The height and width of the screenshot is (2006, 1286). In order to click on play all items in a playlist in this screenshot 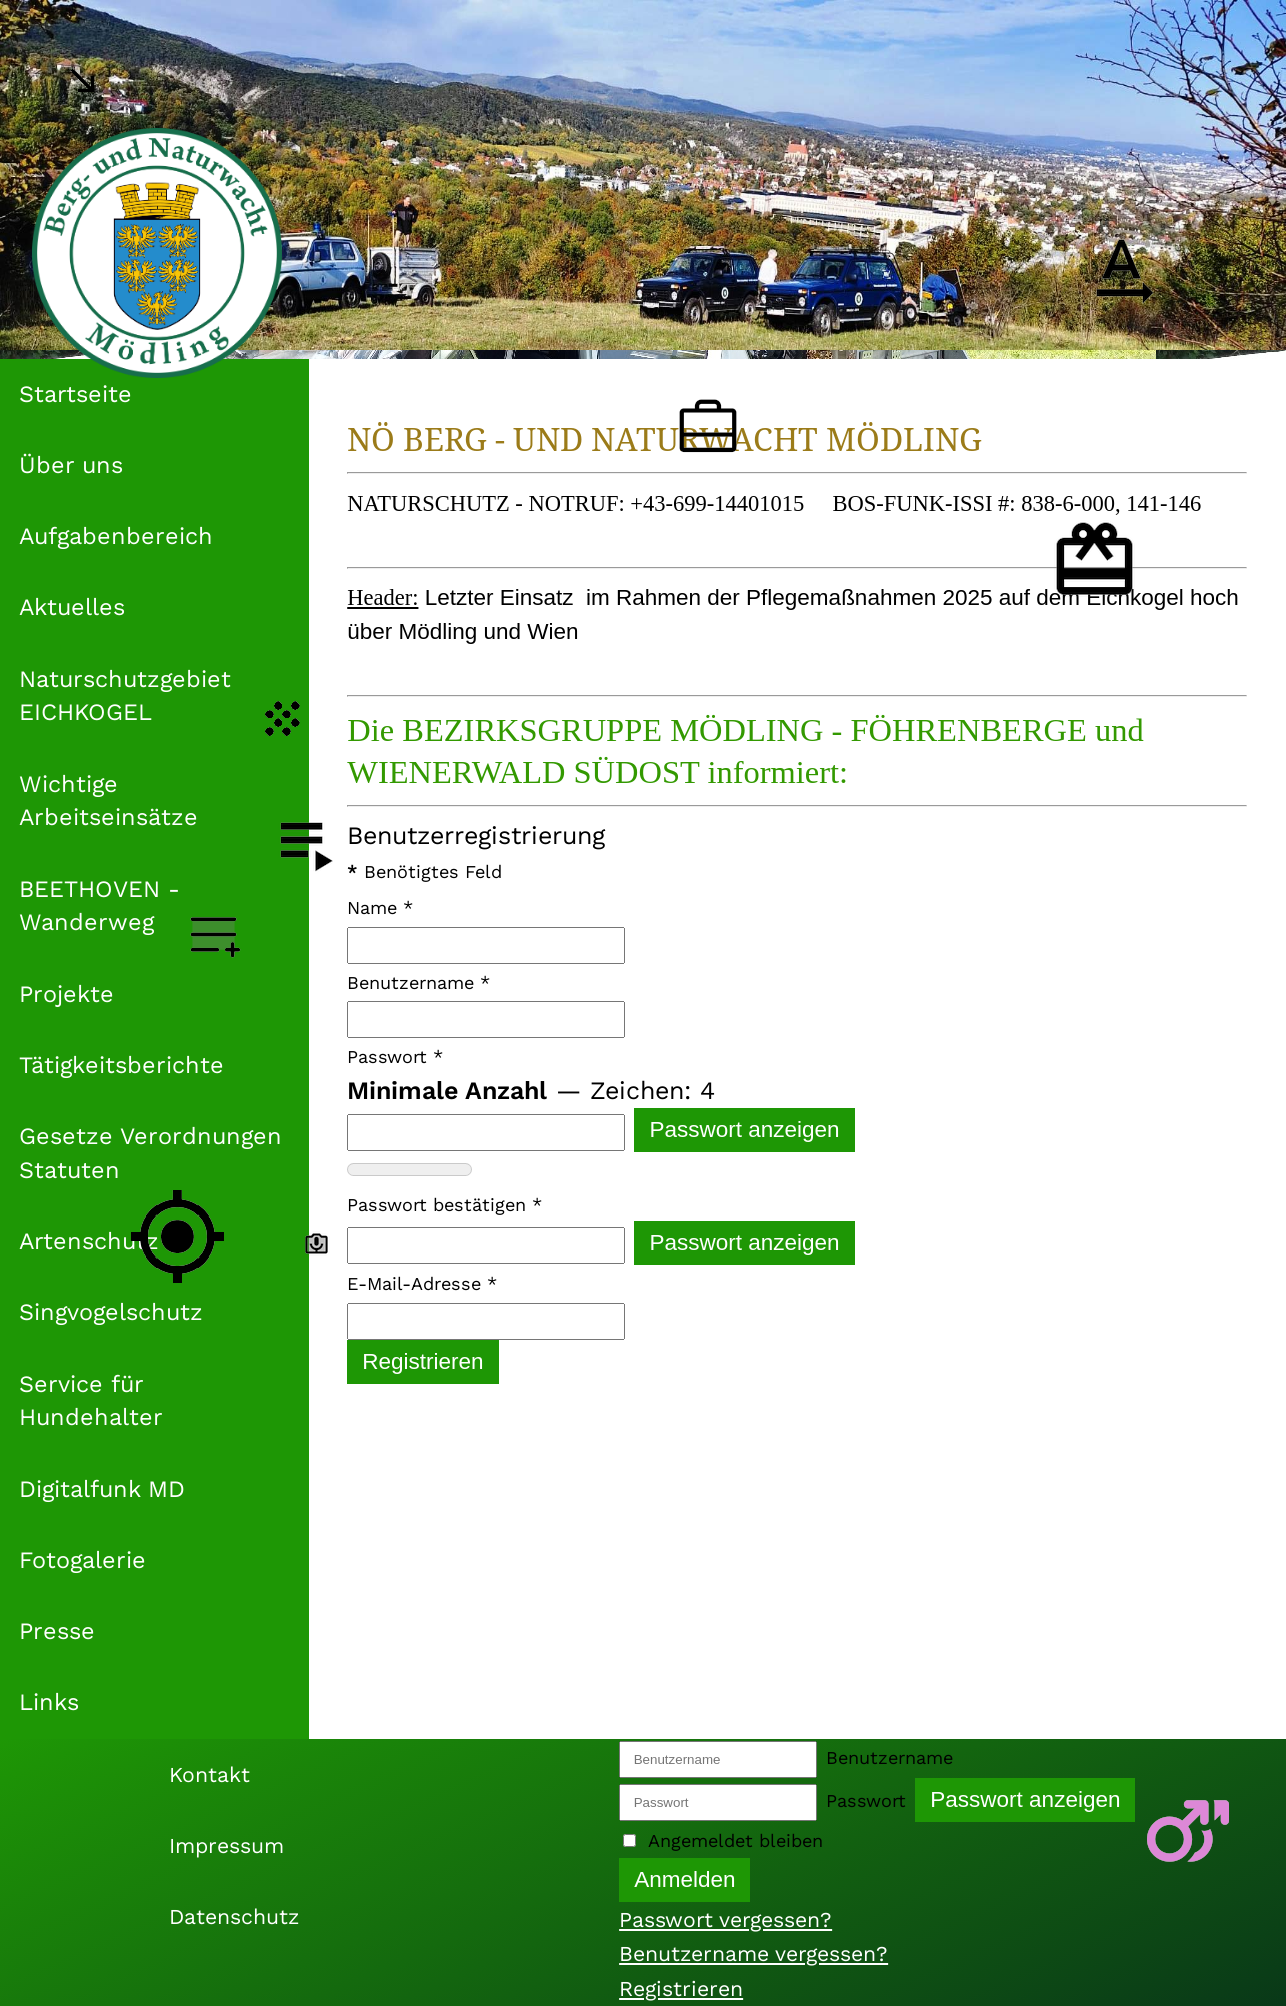, I will do `click(308, 843)`.